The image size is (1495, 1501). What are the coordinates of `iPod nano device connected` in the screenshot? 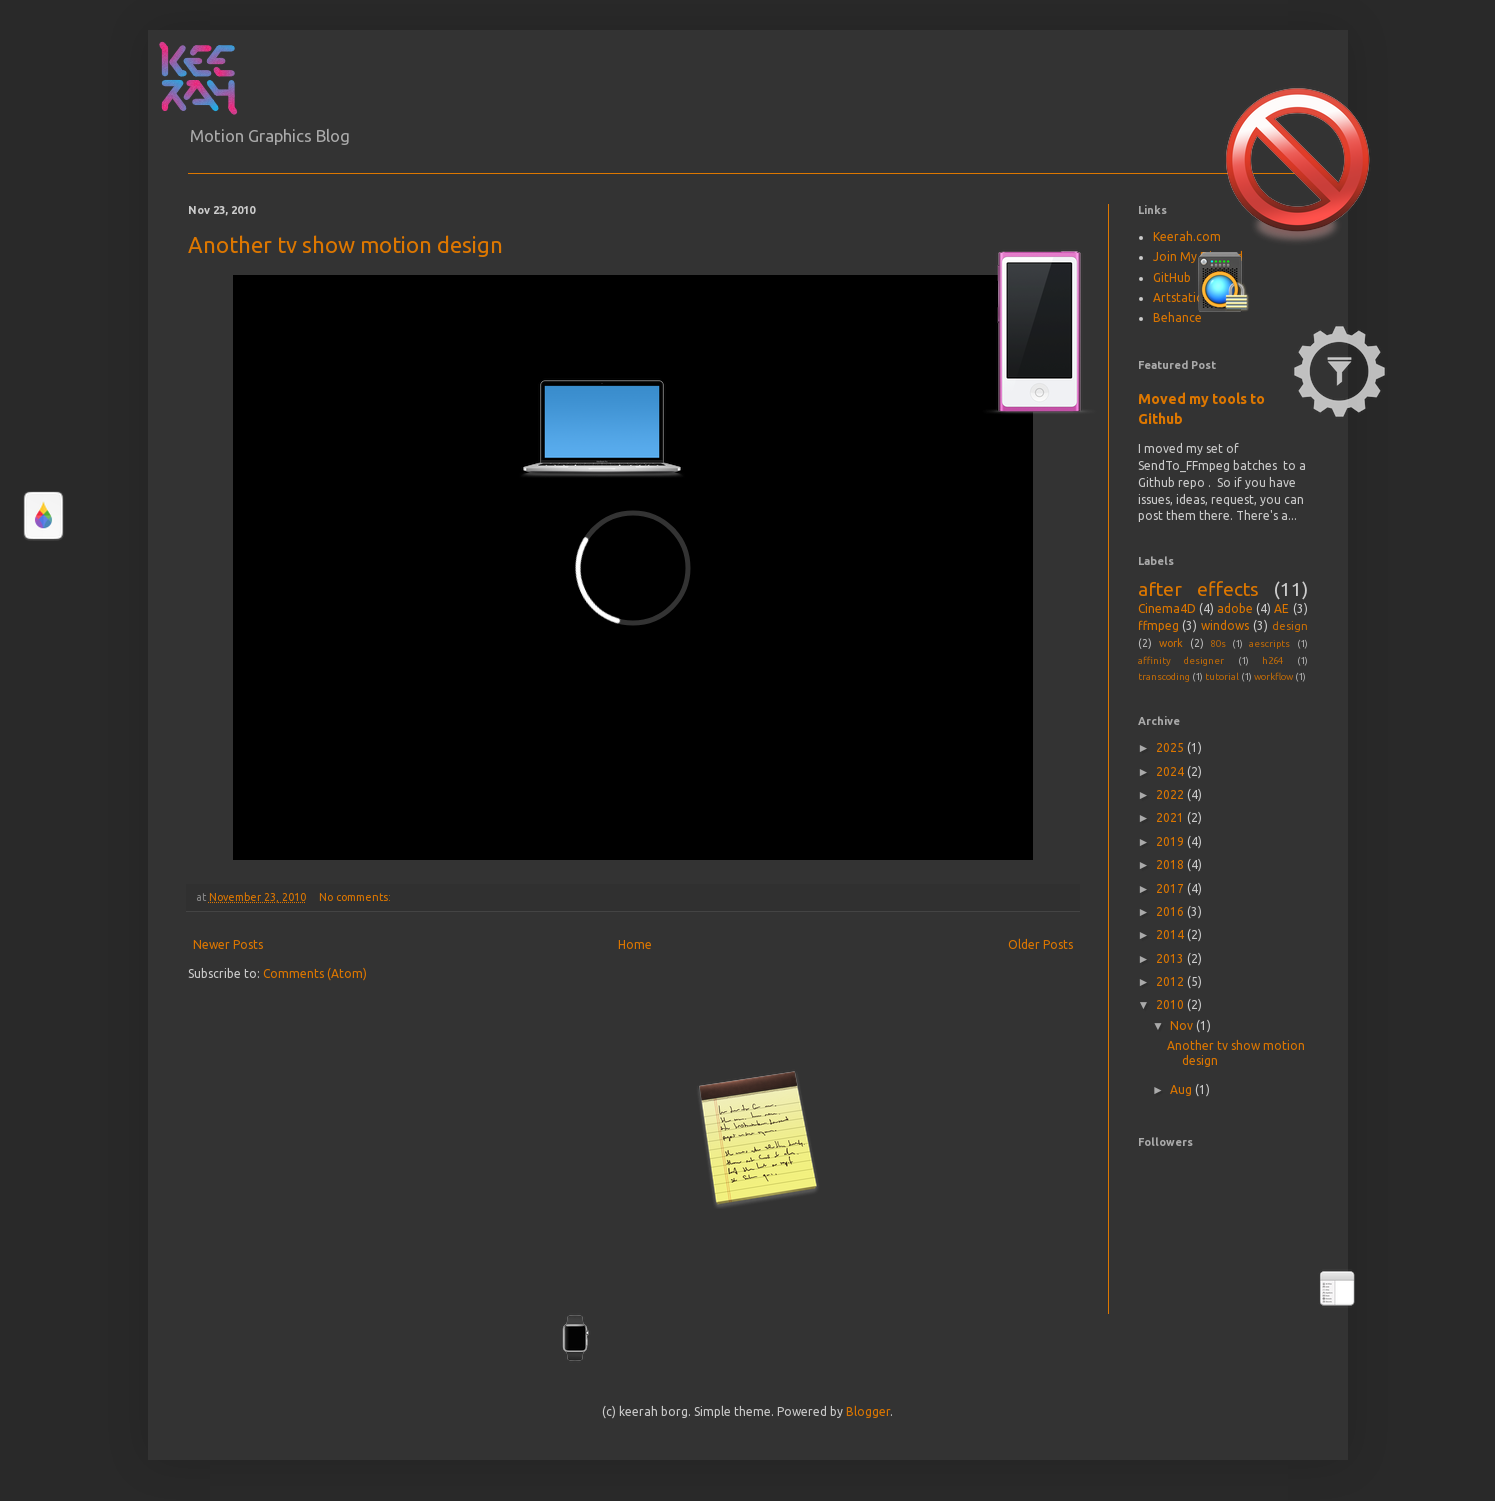 It's located at (1039, 332).